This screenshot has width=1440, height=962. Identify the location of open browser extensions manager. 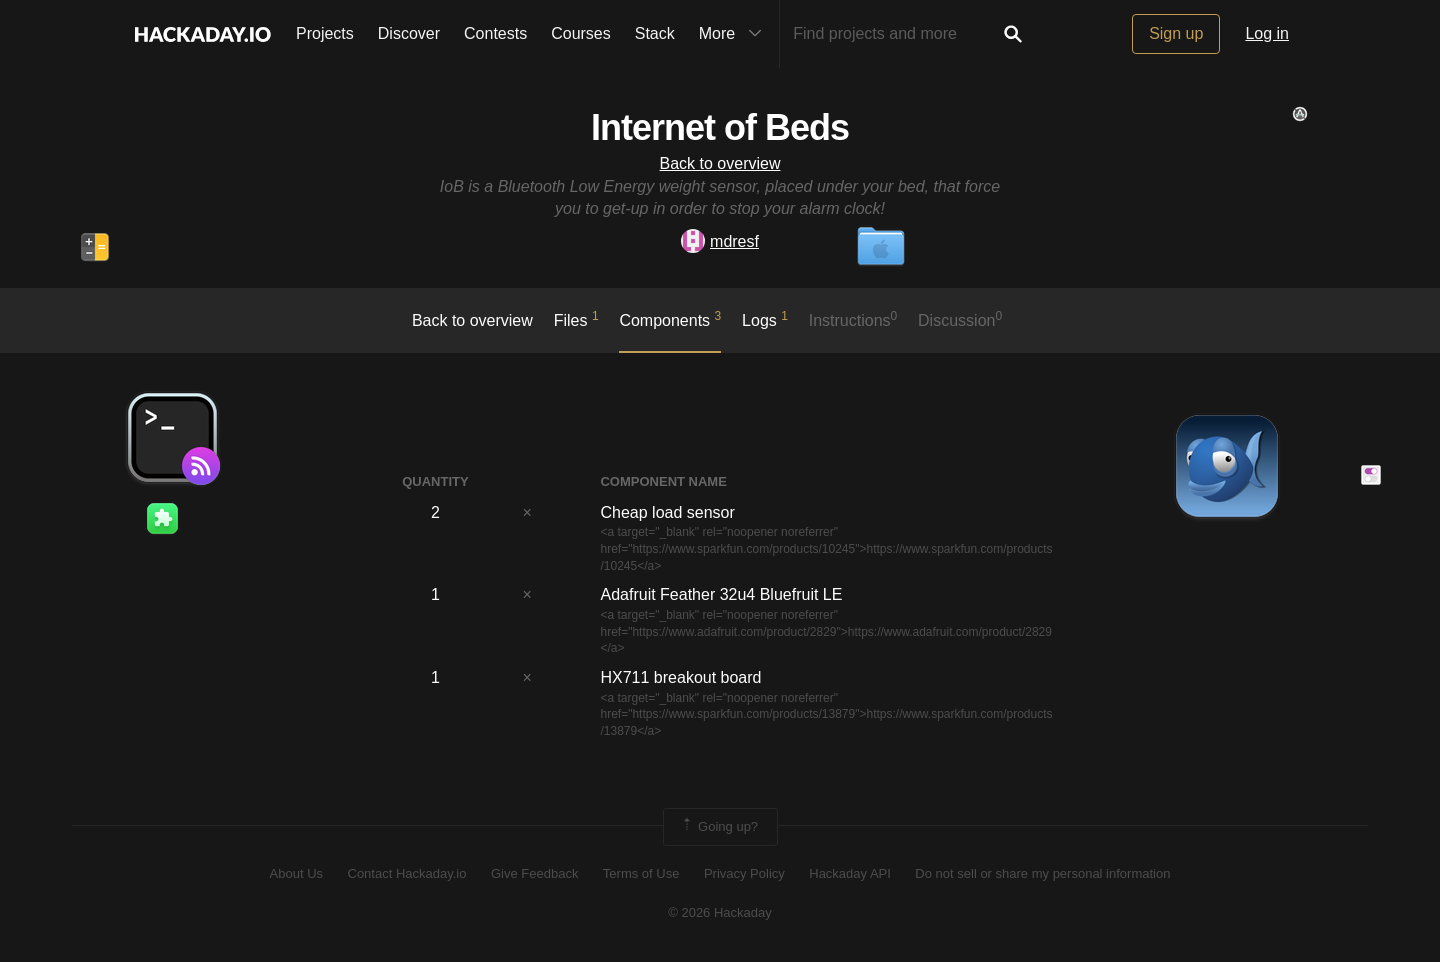
(162, 518).